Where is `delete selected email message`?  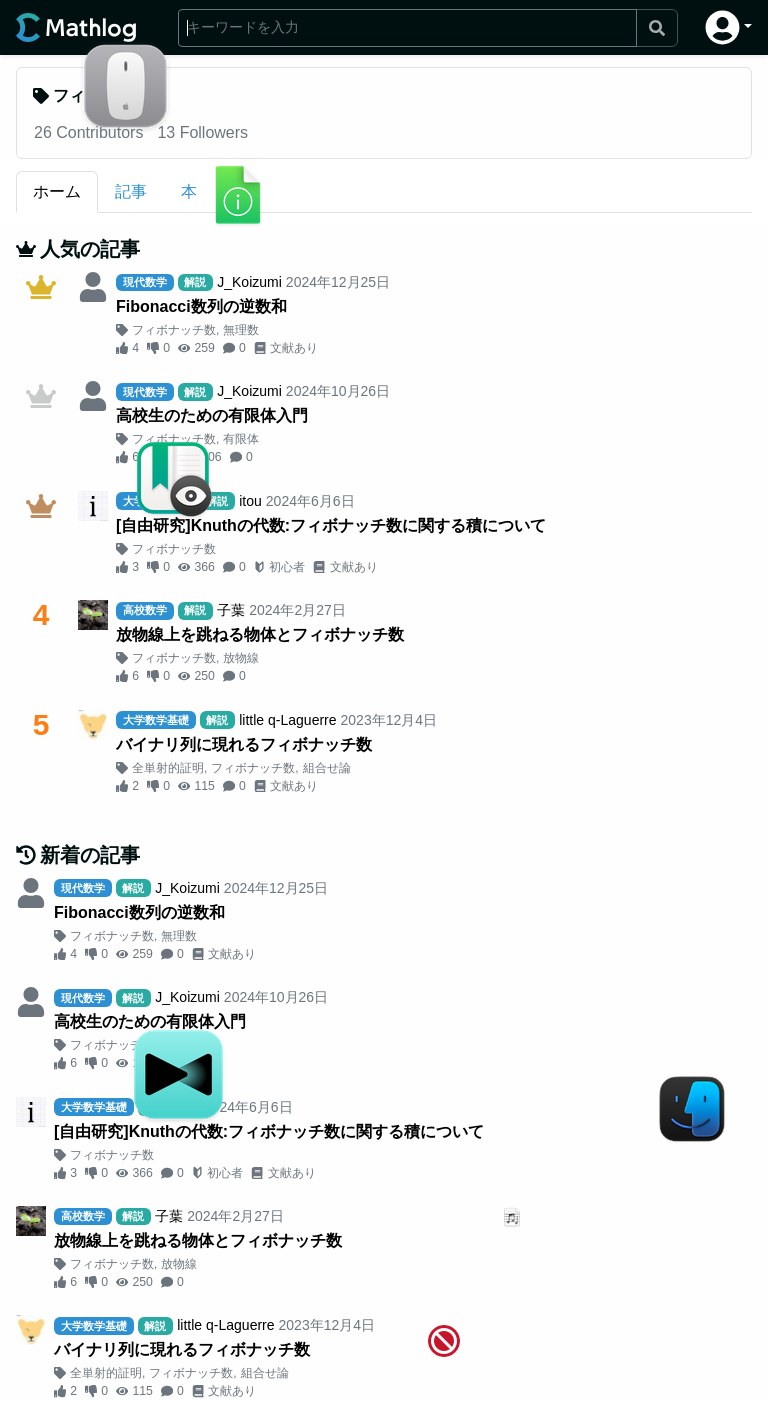
delete selected email message is located at coordinates (444, 1341).